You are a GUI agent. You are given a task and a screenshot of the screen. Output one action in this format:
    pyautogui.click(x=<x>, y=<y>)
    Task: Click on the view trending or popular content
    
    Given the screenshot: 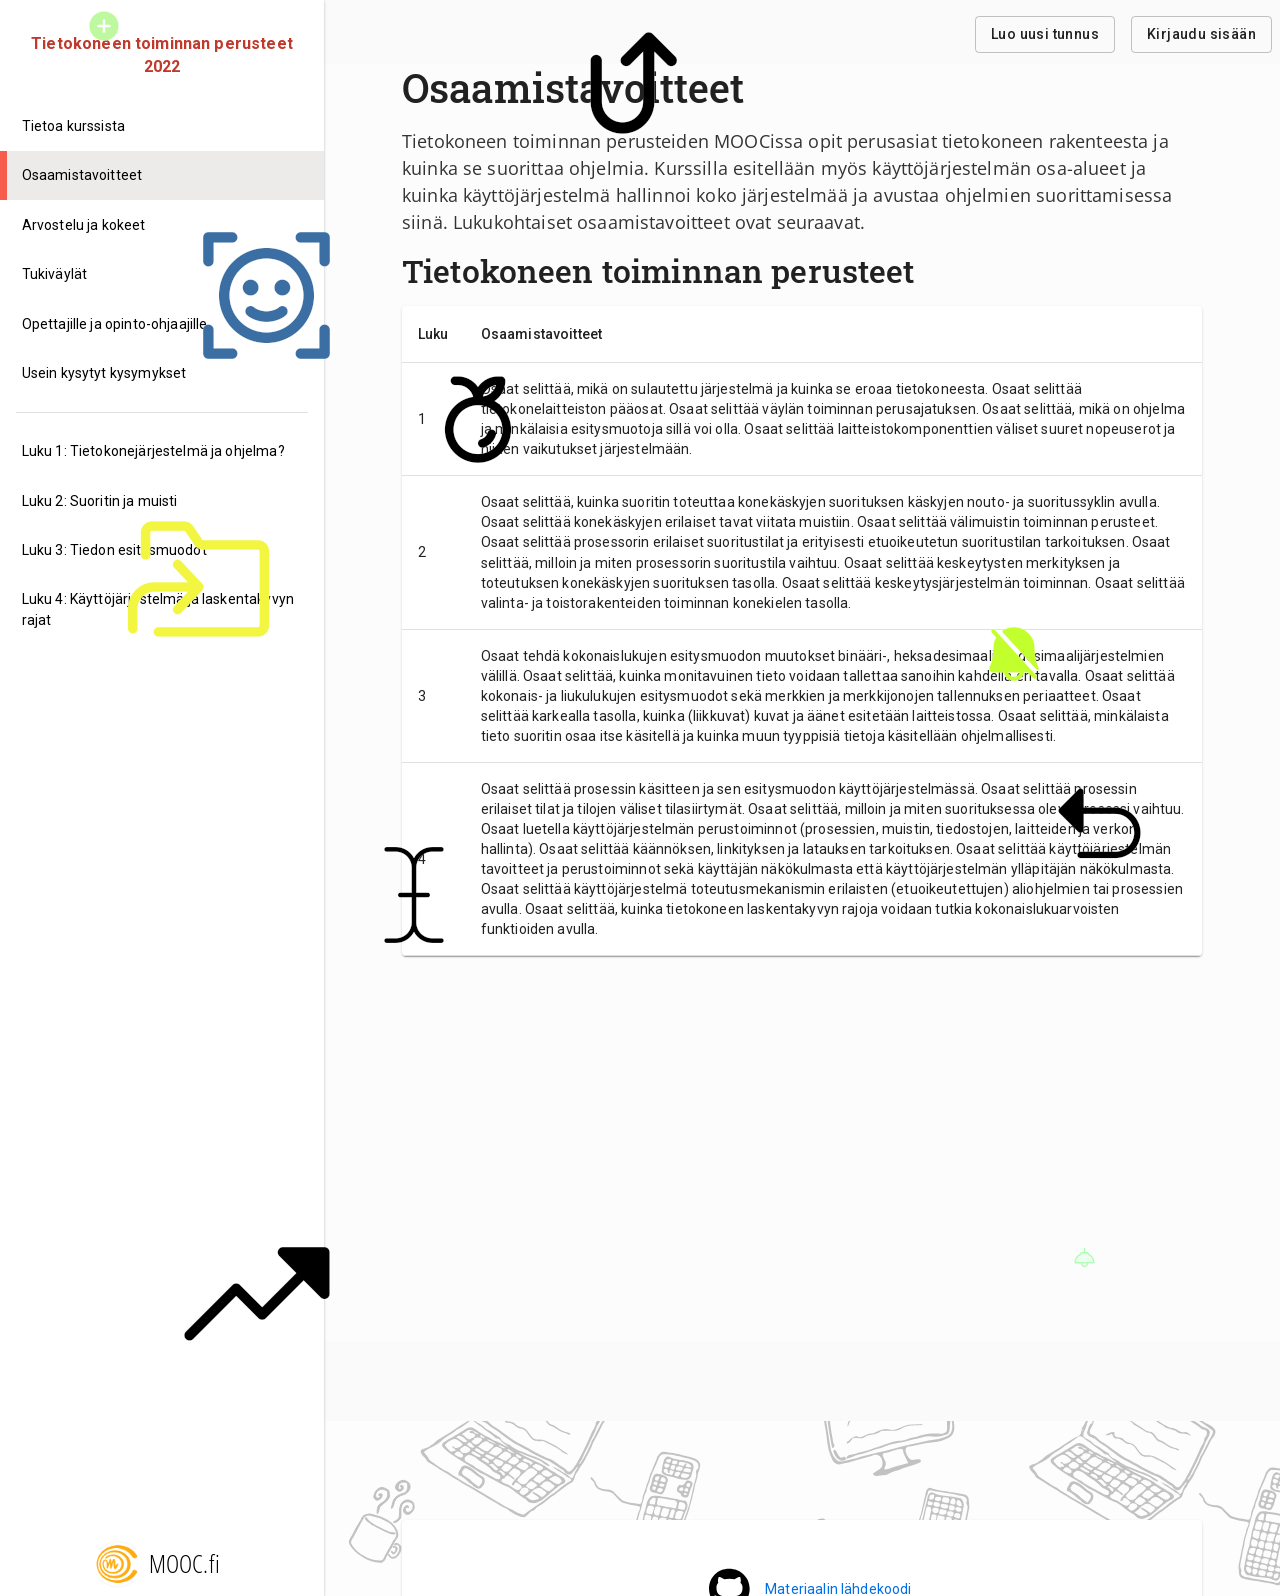 What is the action you would take?
    pyautogui.click(x=257, y=1299)
    